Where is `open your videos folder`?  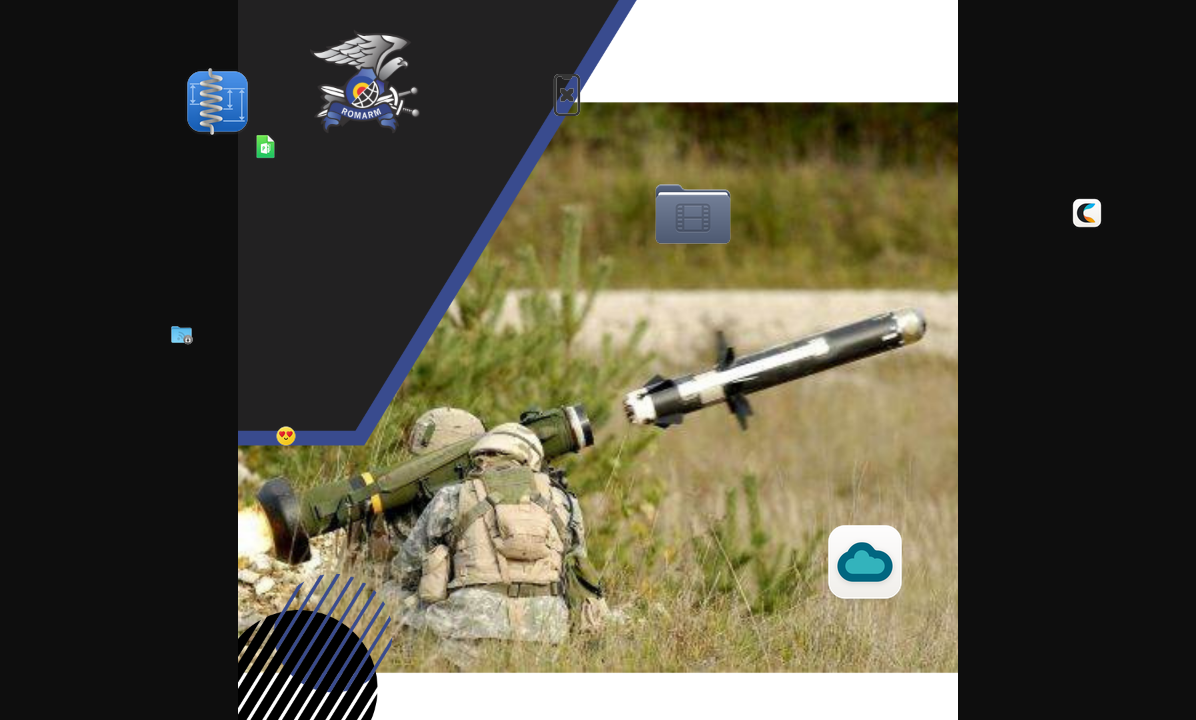 open your videos folder is located at coordinates (693, 214).